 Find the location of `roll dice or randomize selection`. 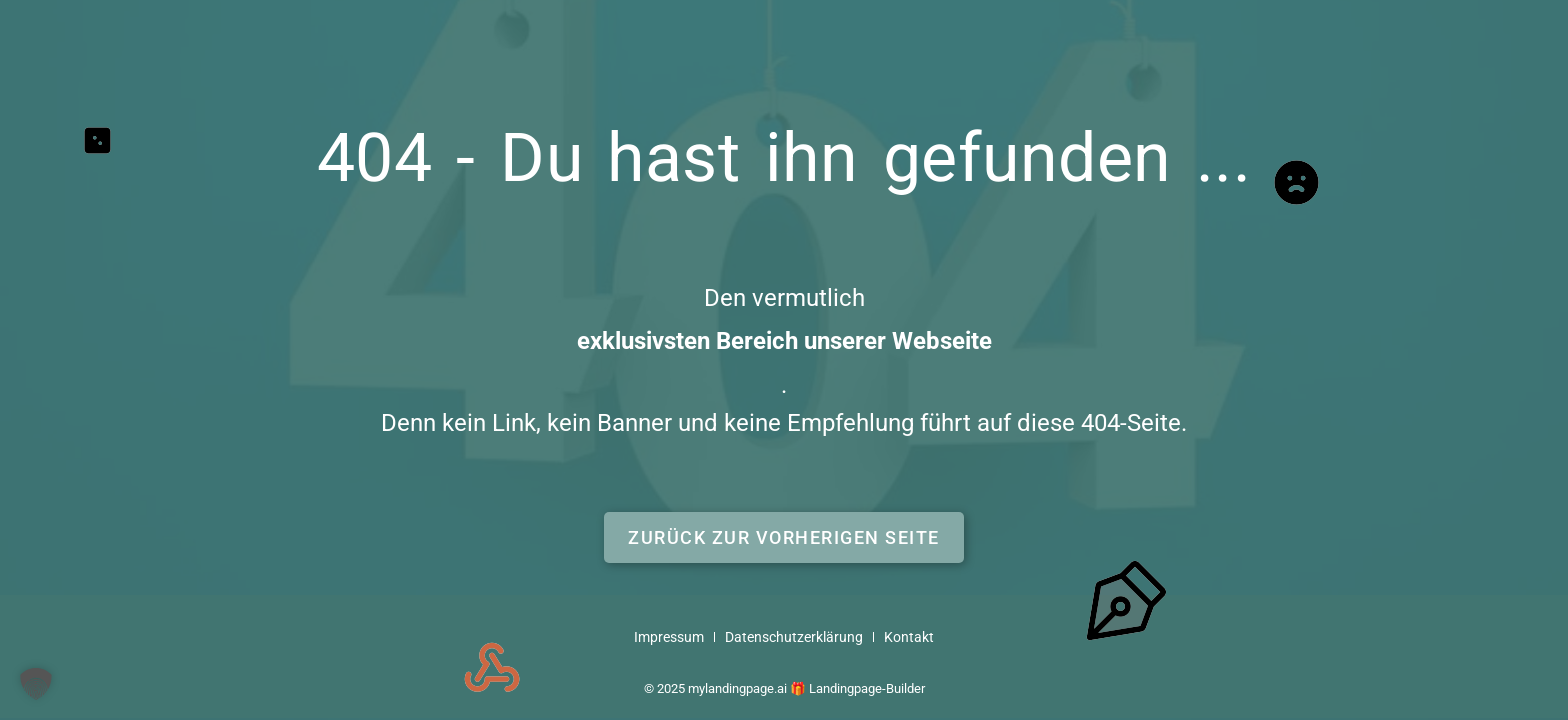

roll dice or randomize selection is located at coordinates (97, 140).